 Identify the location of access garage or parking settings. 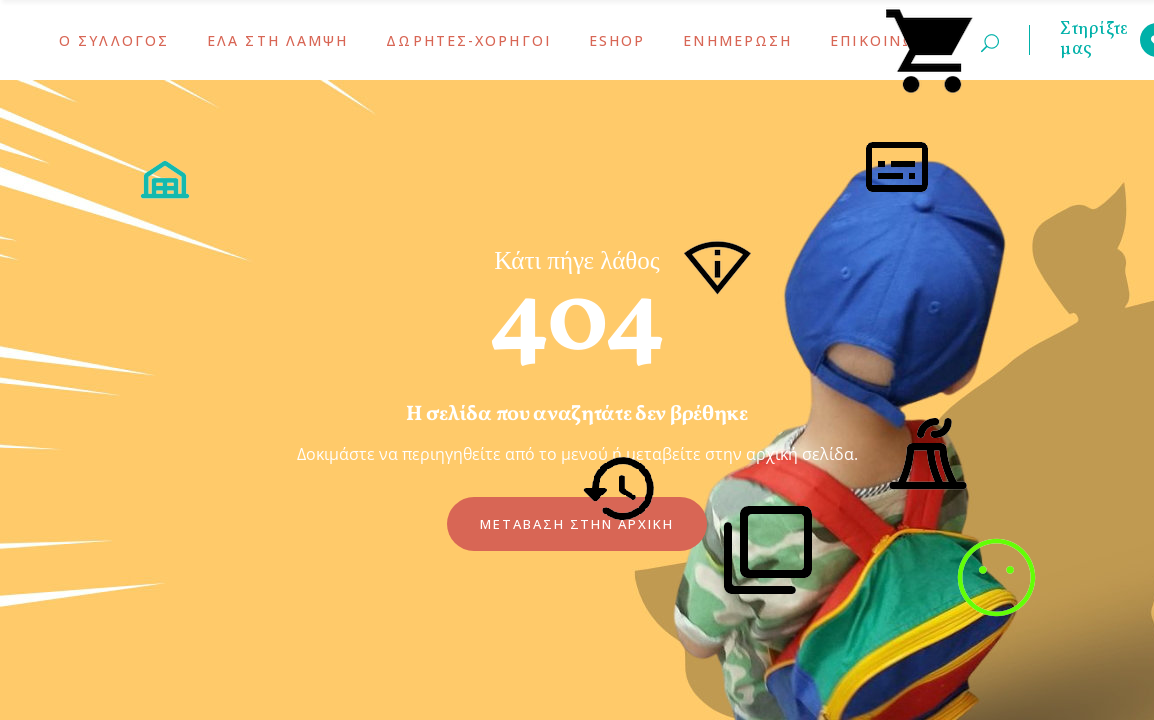
(165, 182).